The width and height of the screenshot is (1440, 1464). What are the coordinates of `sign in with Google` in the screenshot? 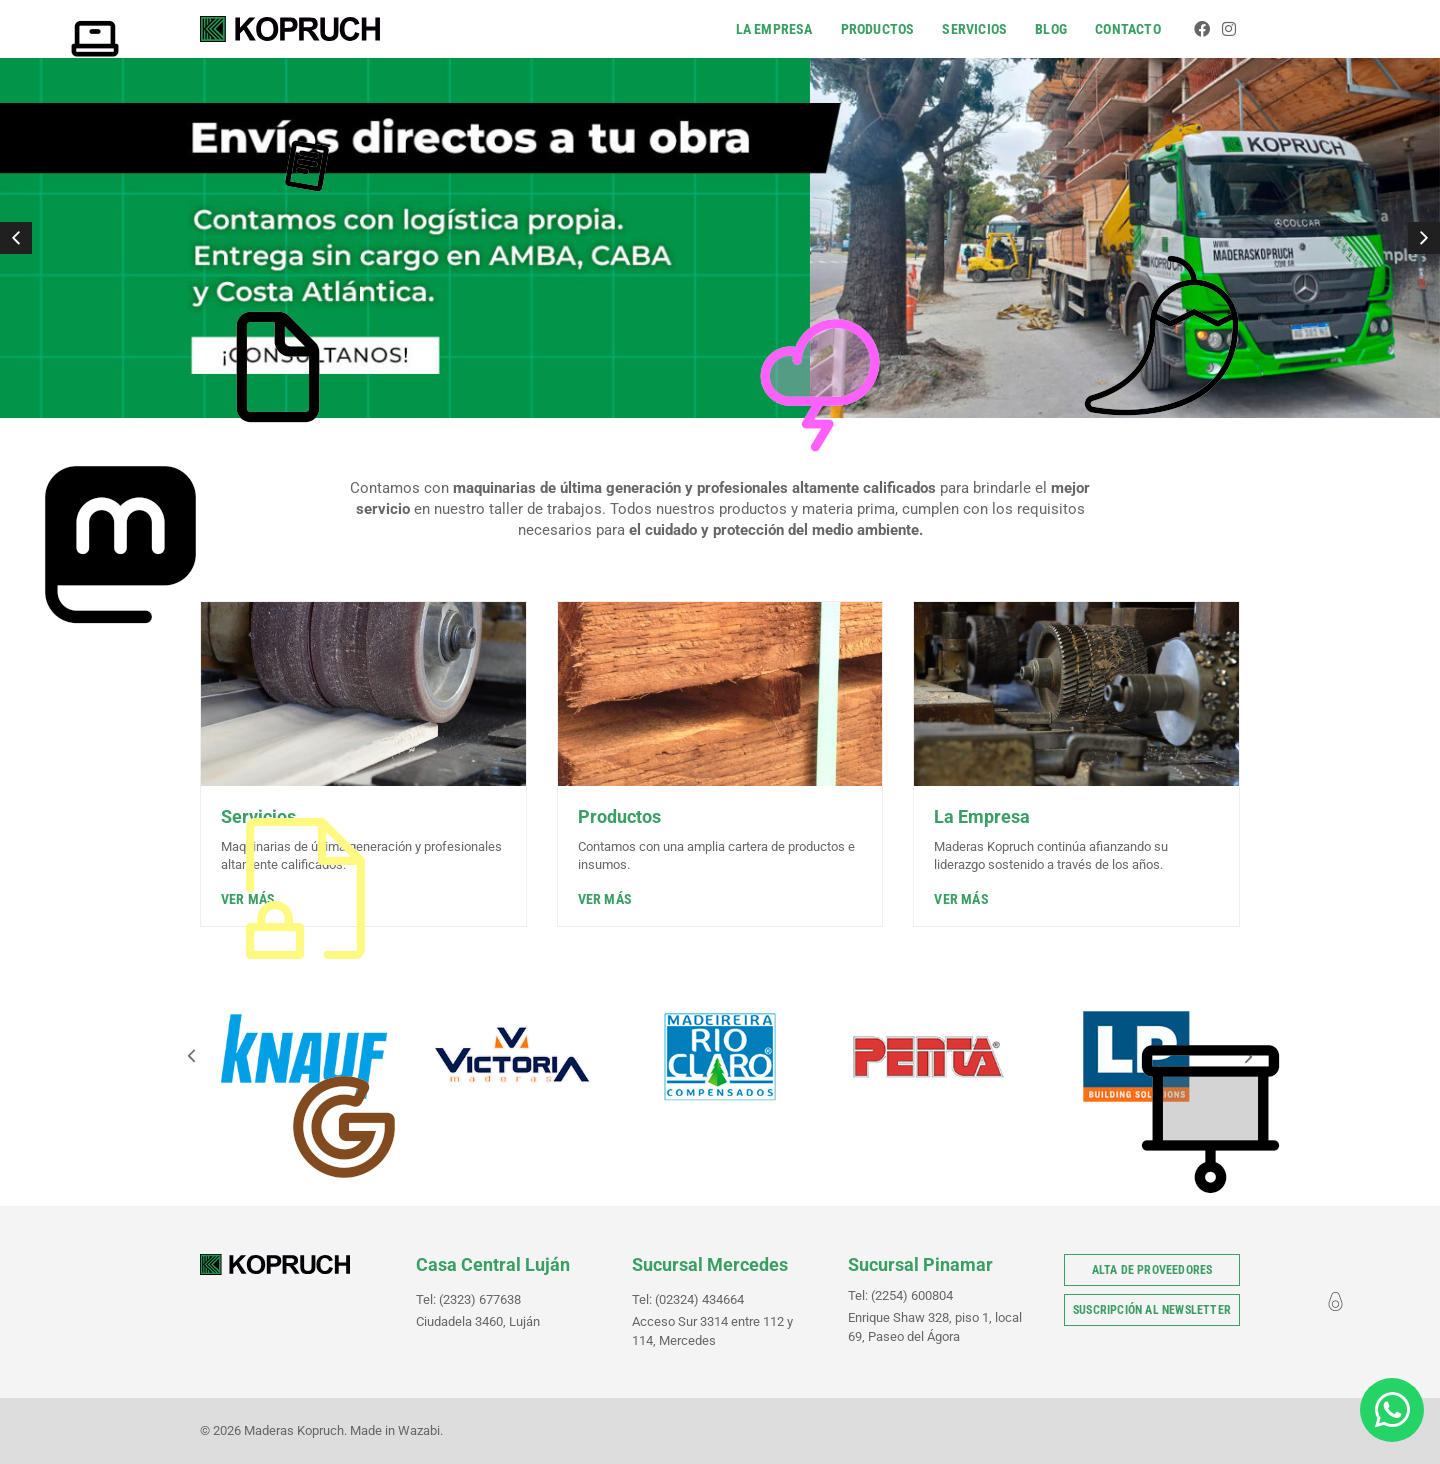 It's located at (344, 1127).